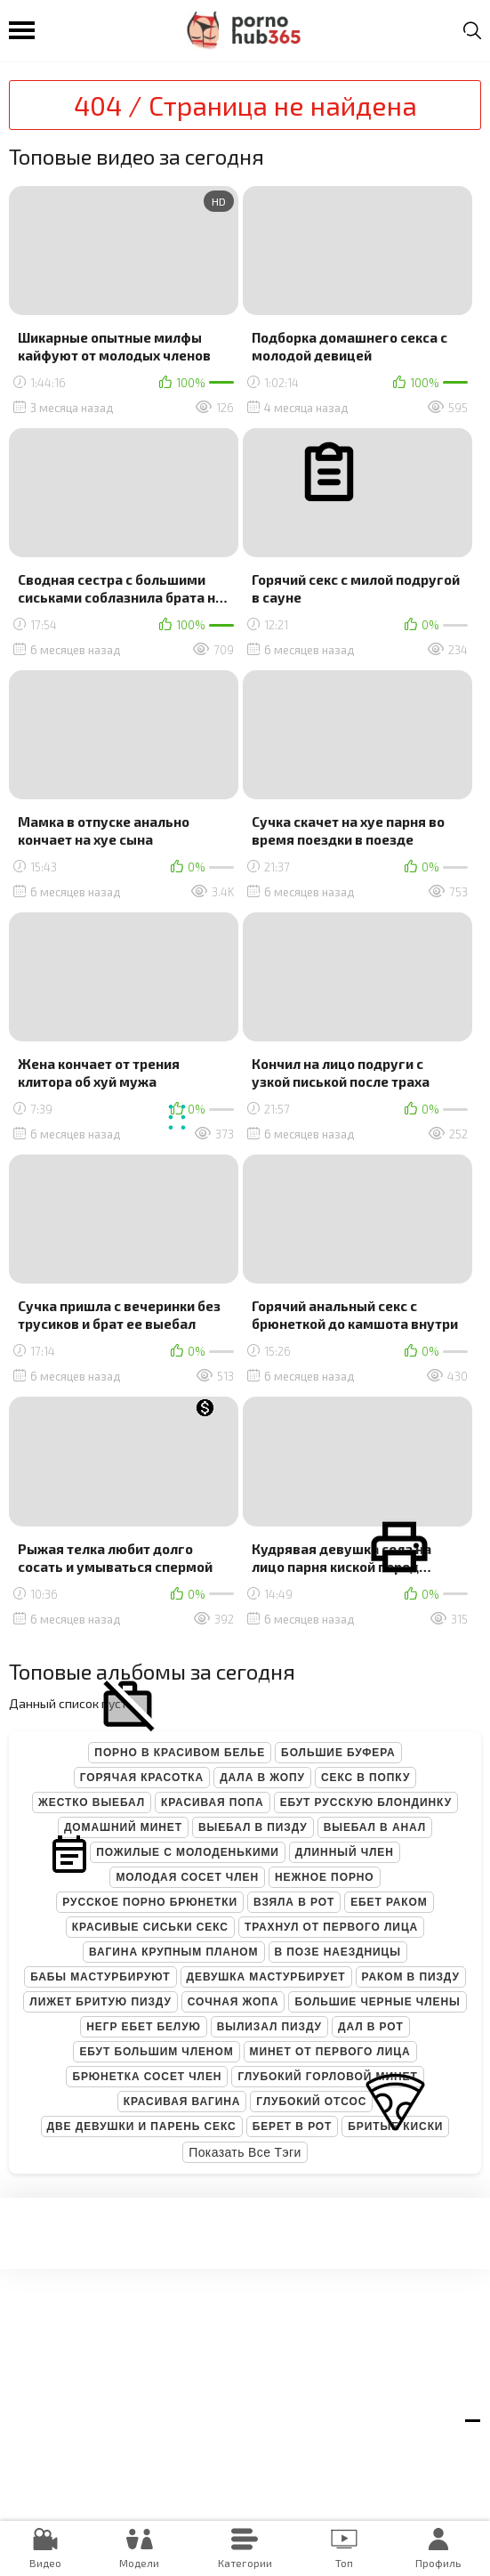 The width and height of the screenshot is (490, 2576). What do you see at coordinates (329, 473) in the screenshot?
I see `view clipboard contents` at bounding box center [329, 473].